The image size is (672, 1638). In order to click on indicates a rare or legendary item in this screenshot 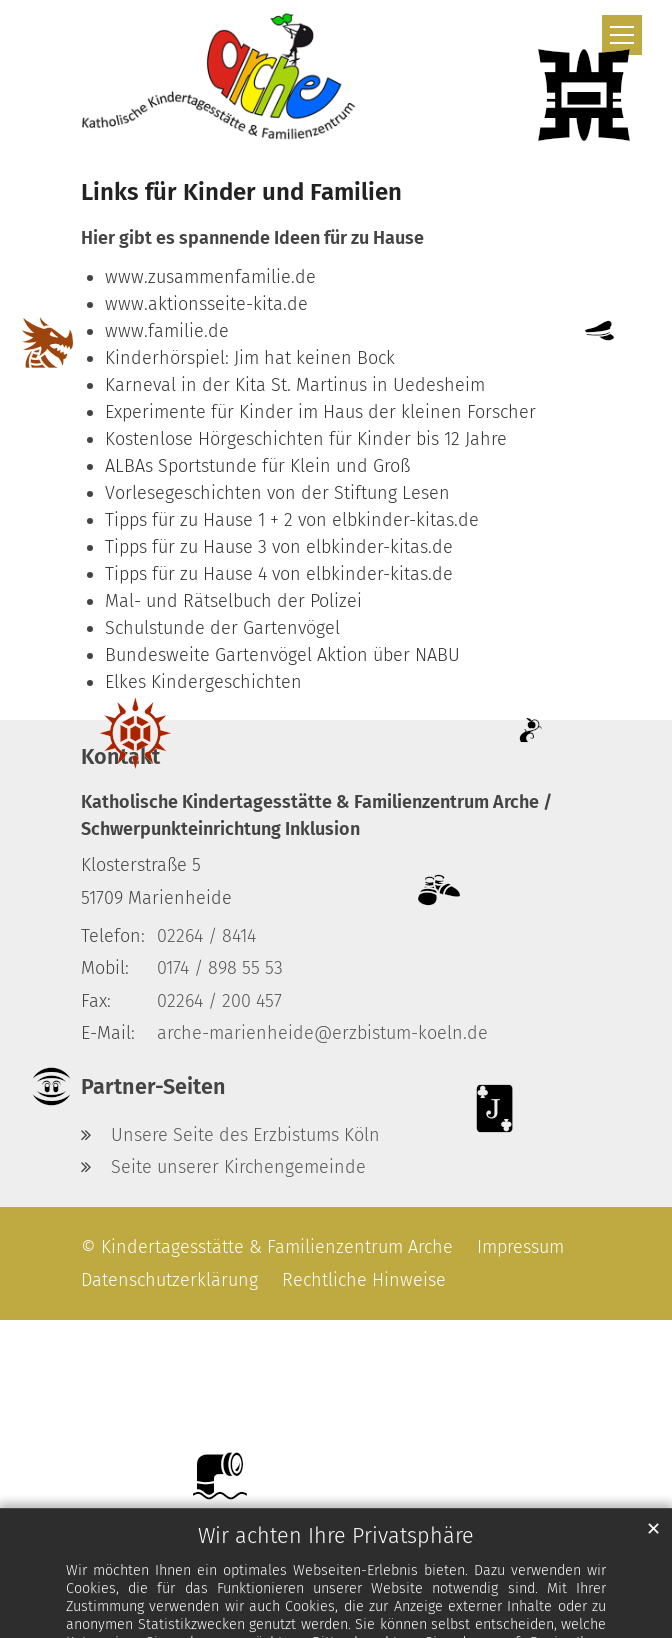, I will do `click(135, 733)`.